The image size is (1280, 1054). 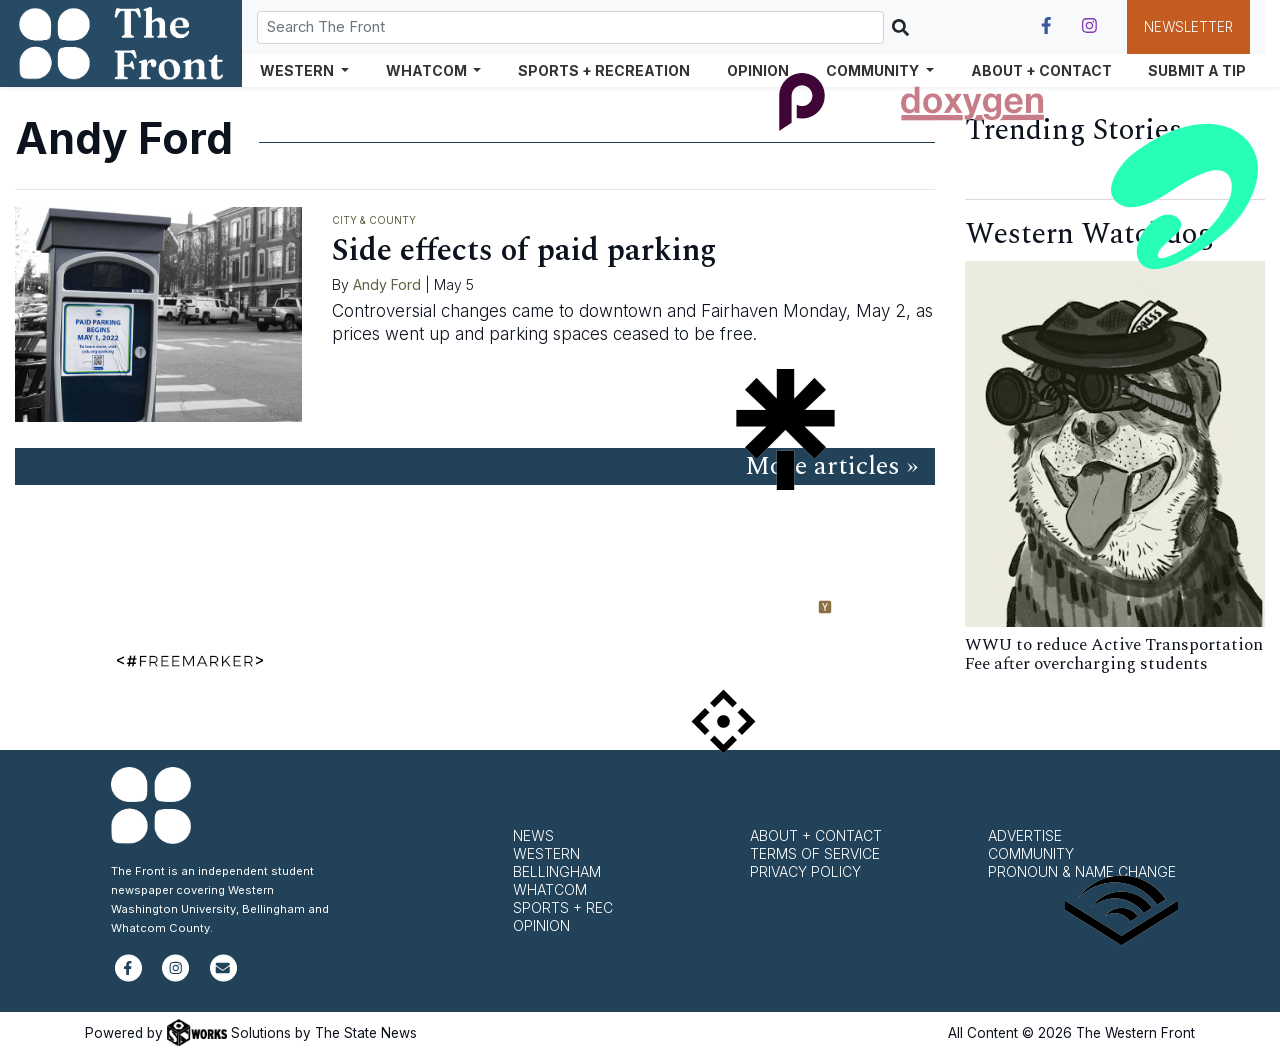 What do you see at coordinates (723, 721) in the screenshot?
I see `drag to reposition this element` at bounding box center [723, 721].